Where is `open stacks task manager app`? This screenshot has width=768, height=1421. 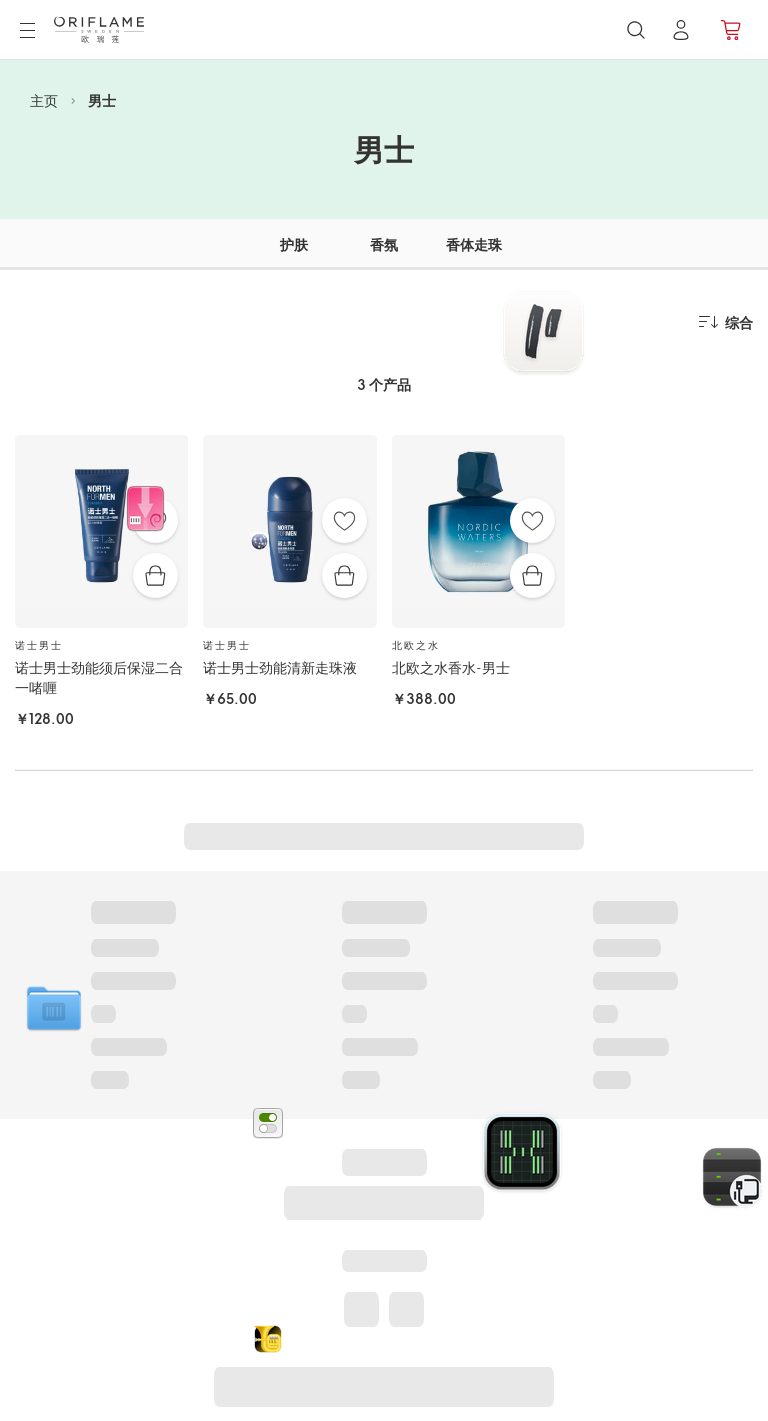
open stacks task manager app is located at coordinates (543, 331).